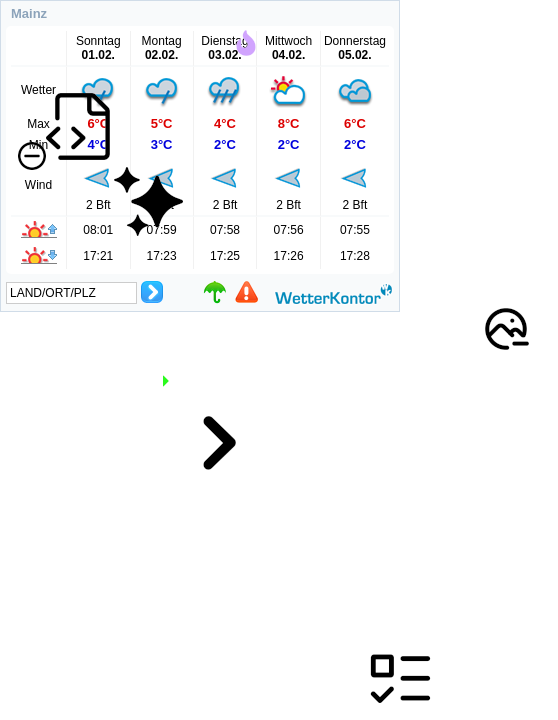  I want to click on navigate to the next item or page, so click(217, 443).